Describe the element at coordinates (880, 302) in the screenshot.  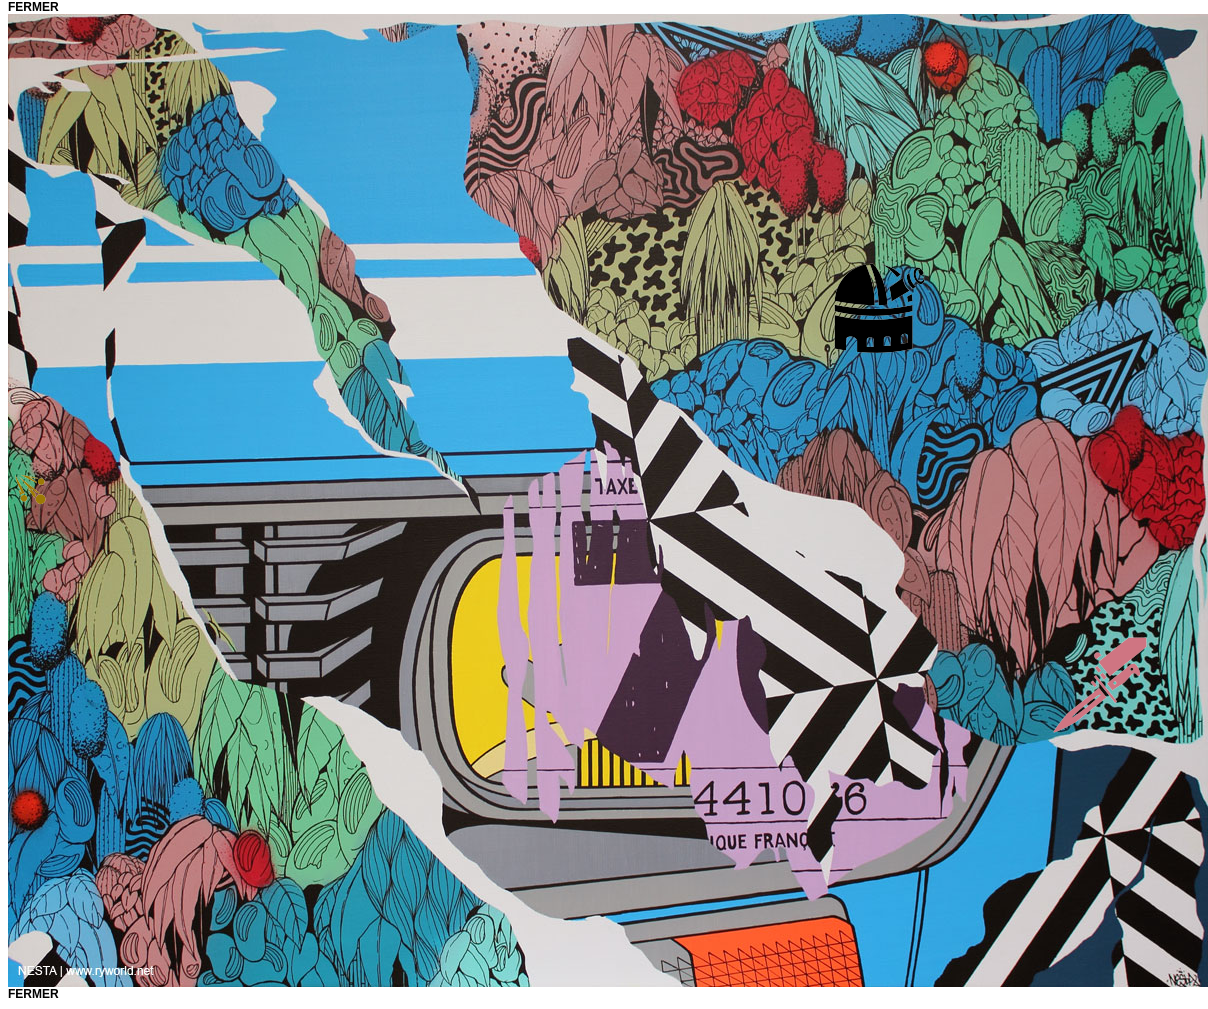
I see `access astronomy or stargazing features` at that location.